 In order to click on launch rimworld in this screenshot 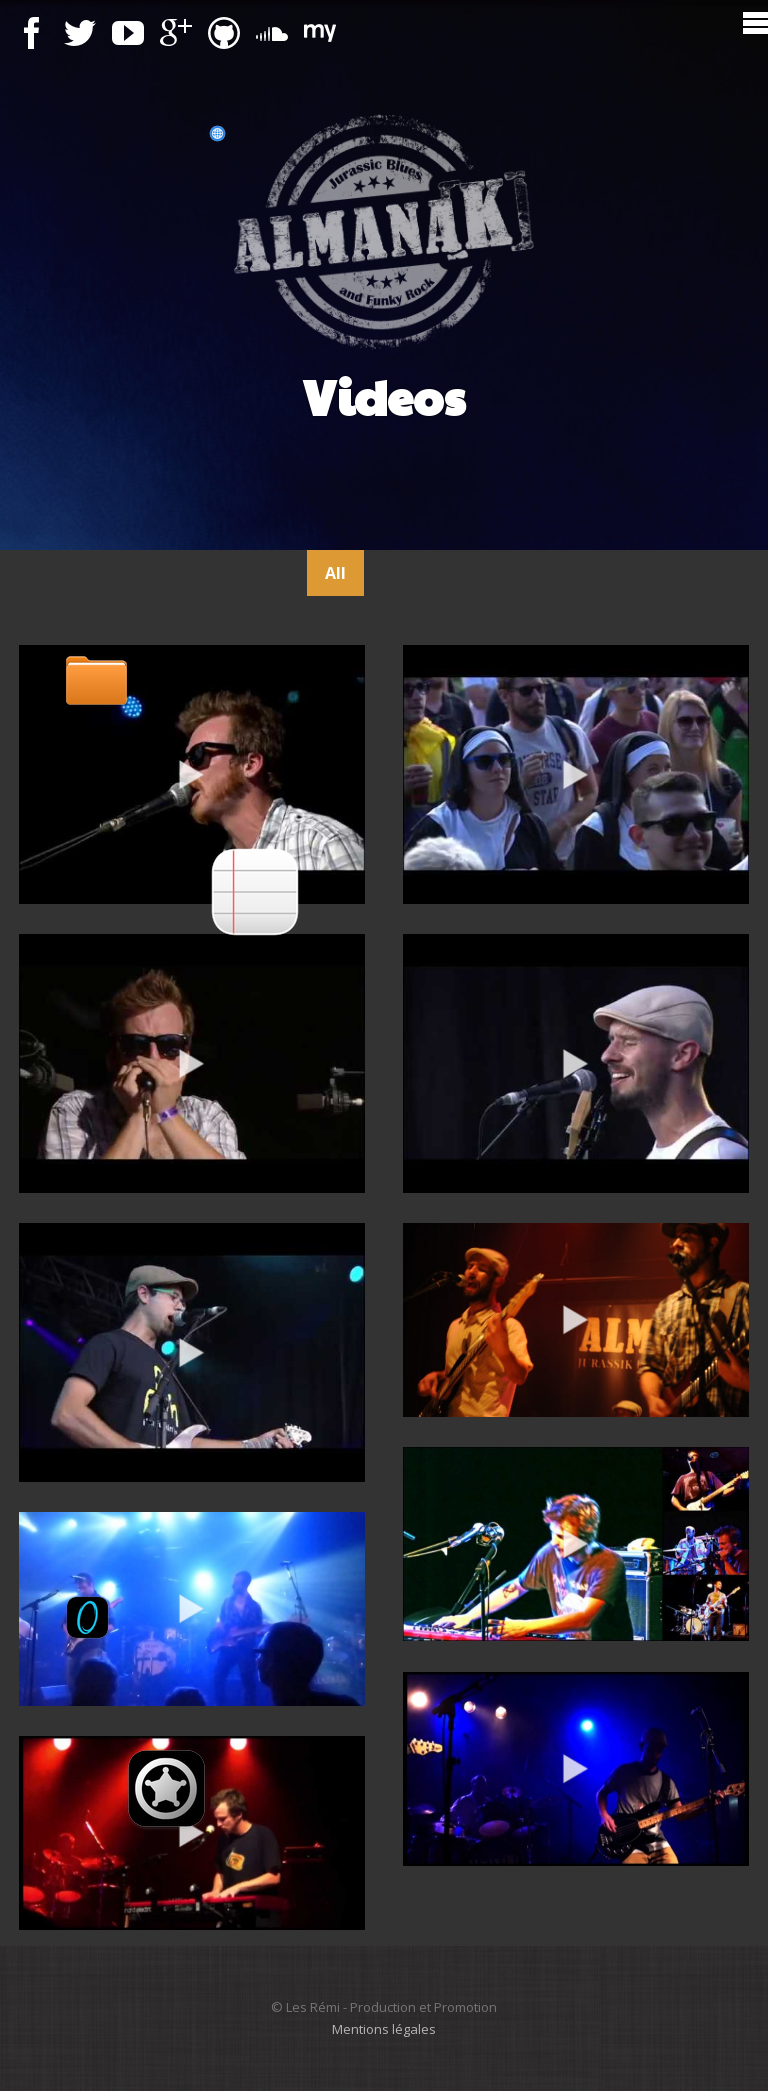, I will do `click(166, 1788)`.